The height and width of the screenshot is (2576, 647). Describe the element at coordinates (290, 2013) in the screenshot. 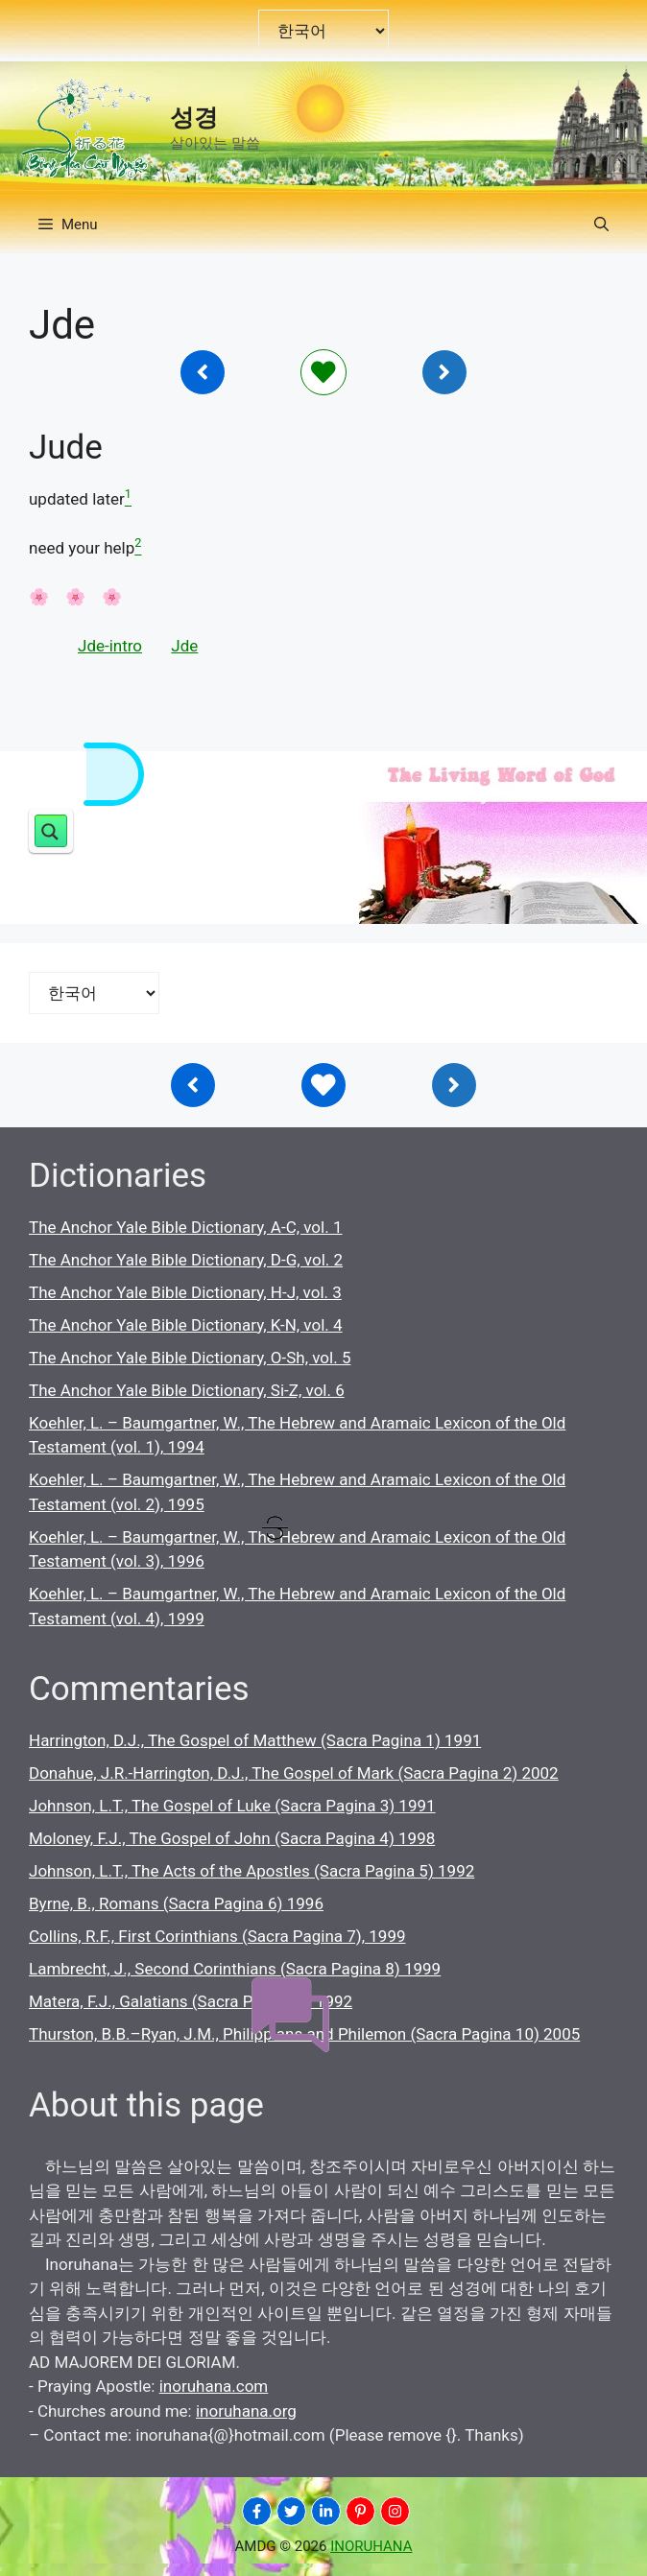

I see `open your conversations` at that location.